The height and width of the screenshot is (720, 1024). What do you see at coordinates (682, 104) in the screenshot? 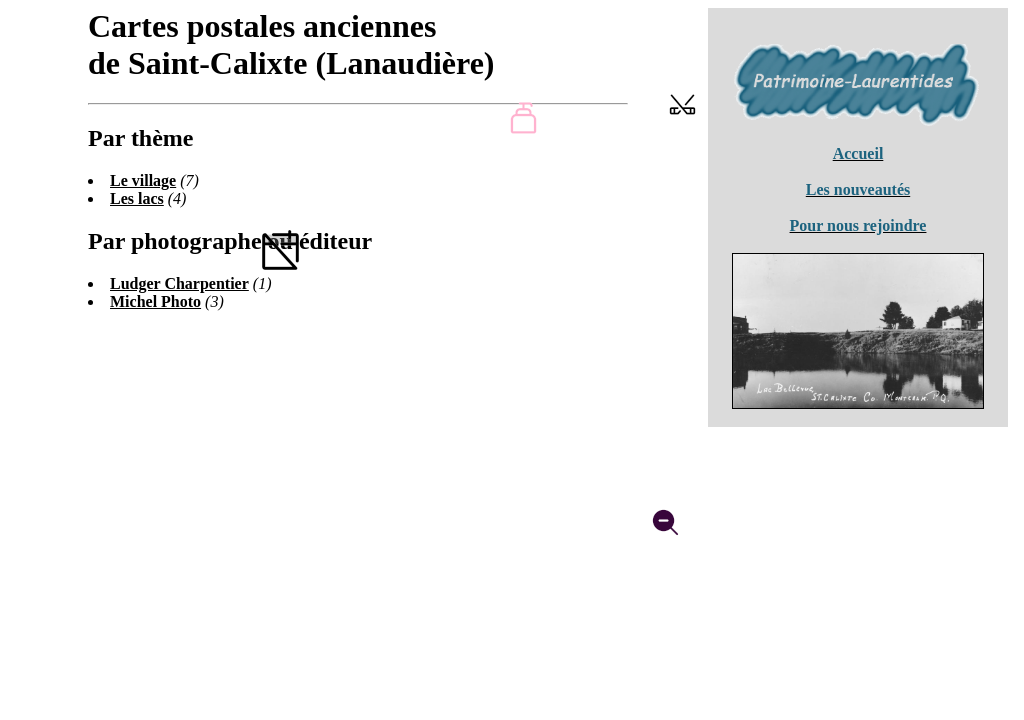
I see `view hockey sports content` at bounding box center [682, 104].